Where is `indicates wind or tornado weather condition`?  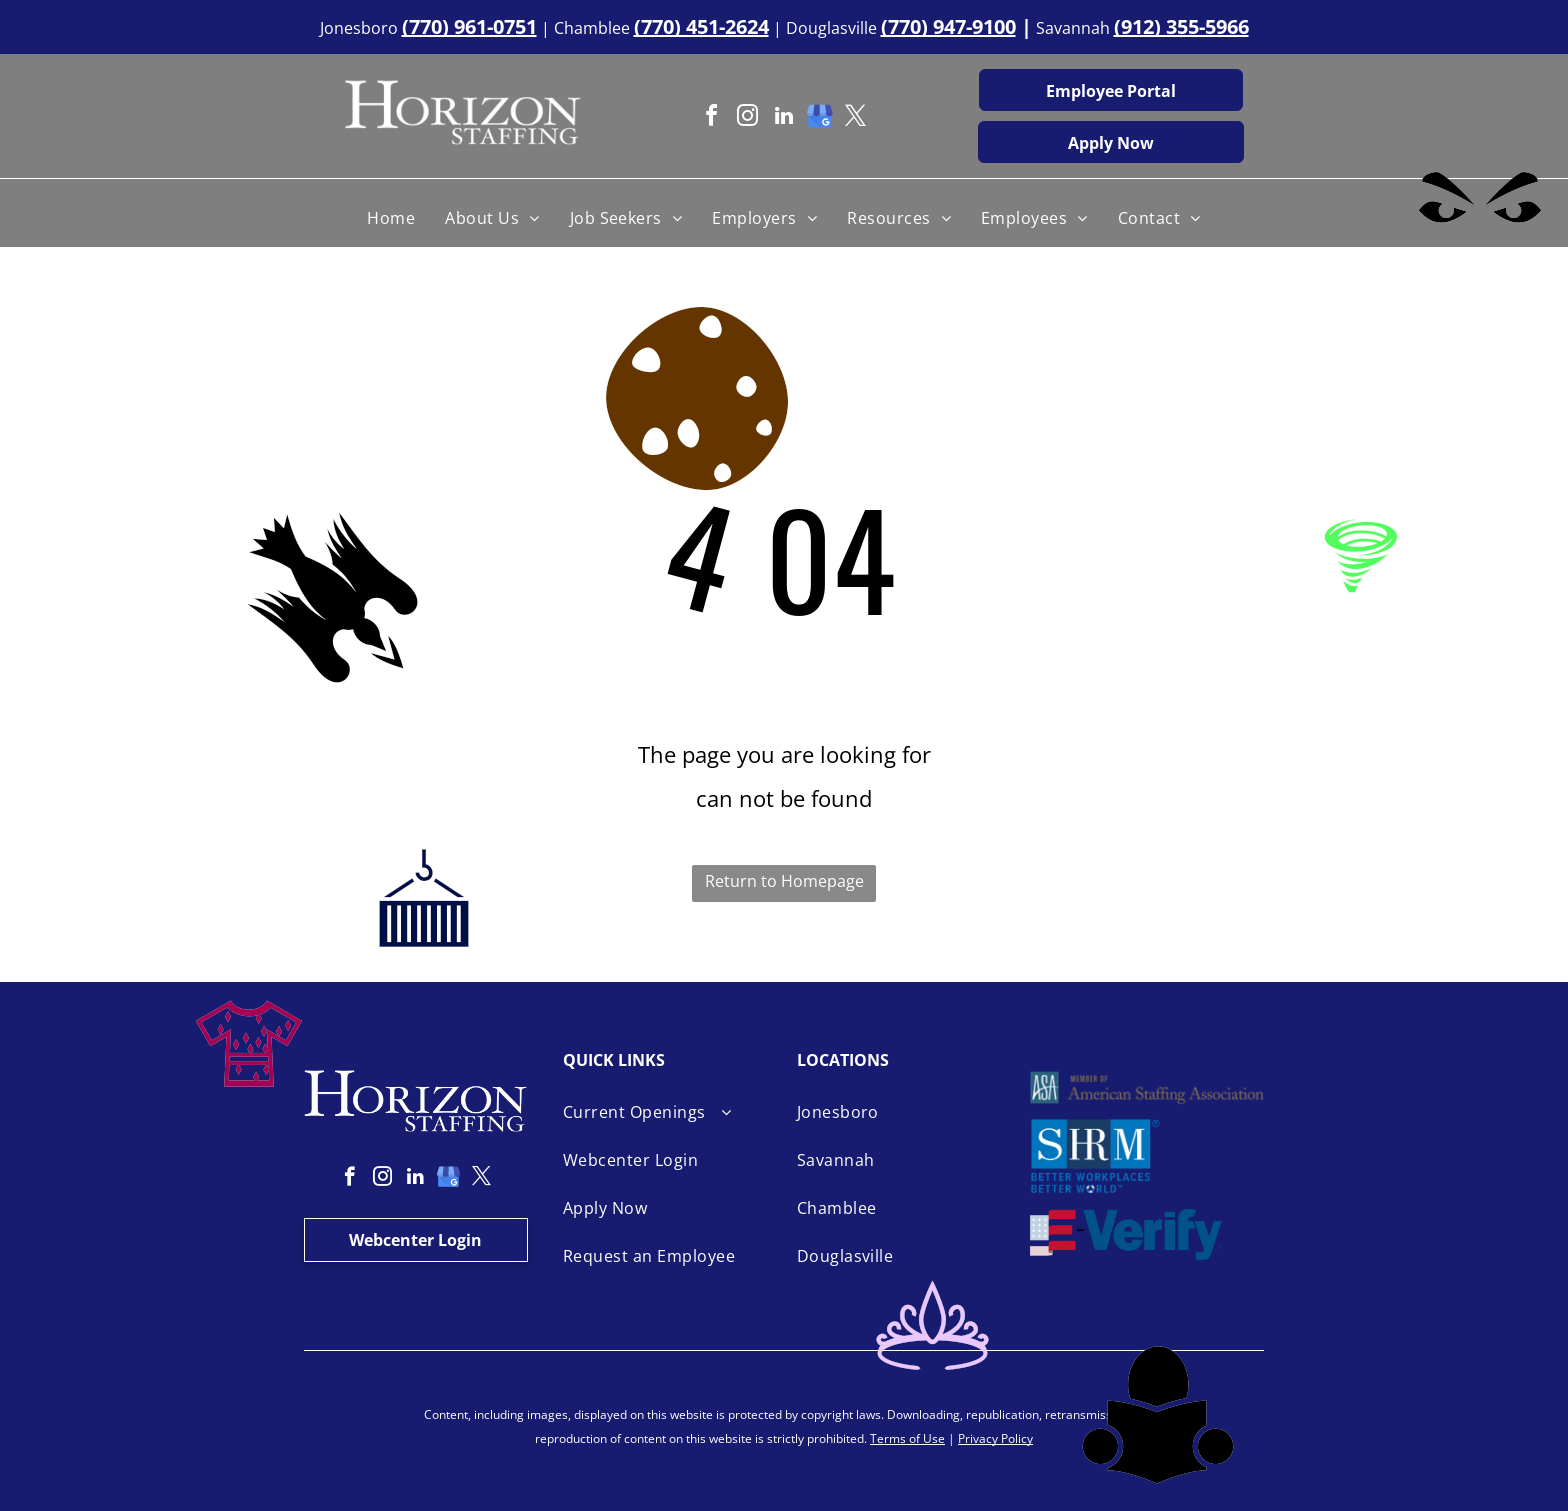 indicates wind or tornado weather condition is located at coordinates (1361, 556).